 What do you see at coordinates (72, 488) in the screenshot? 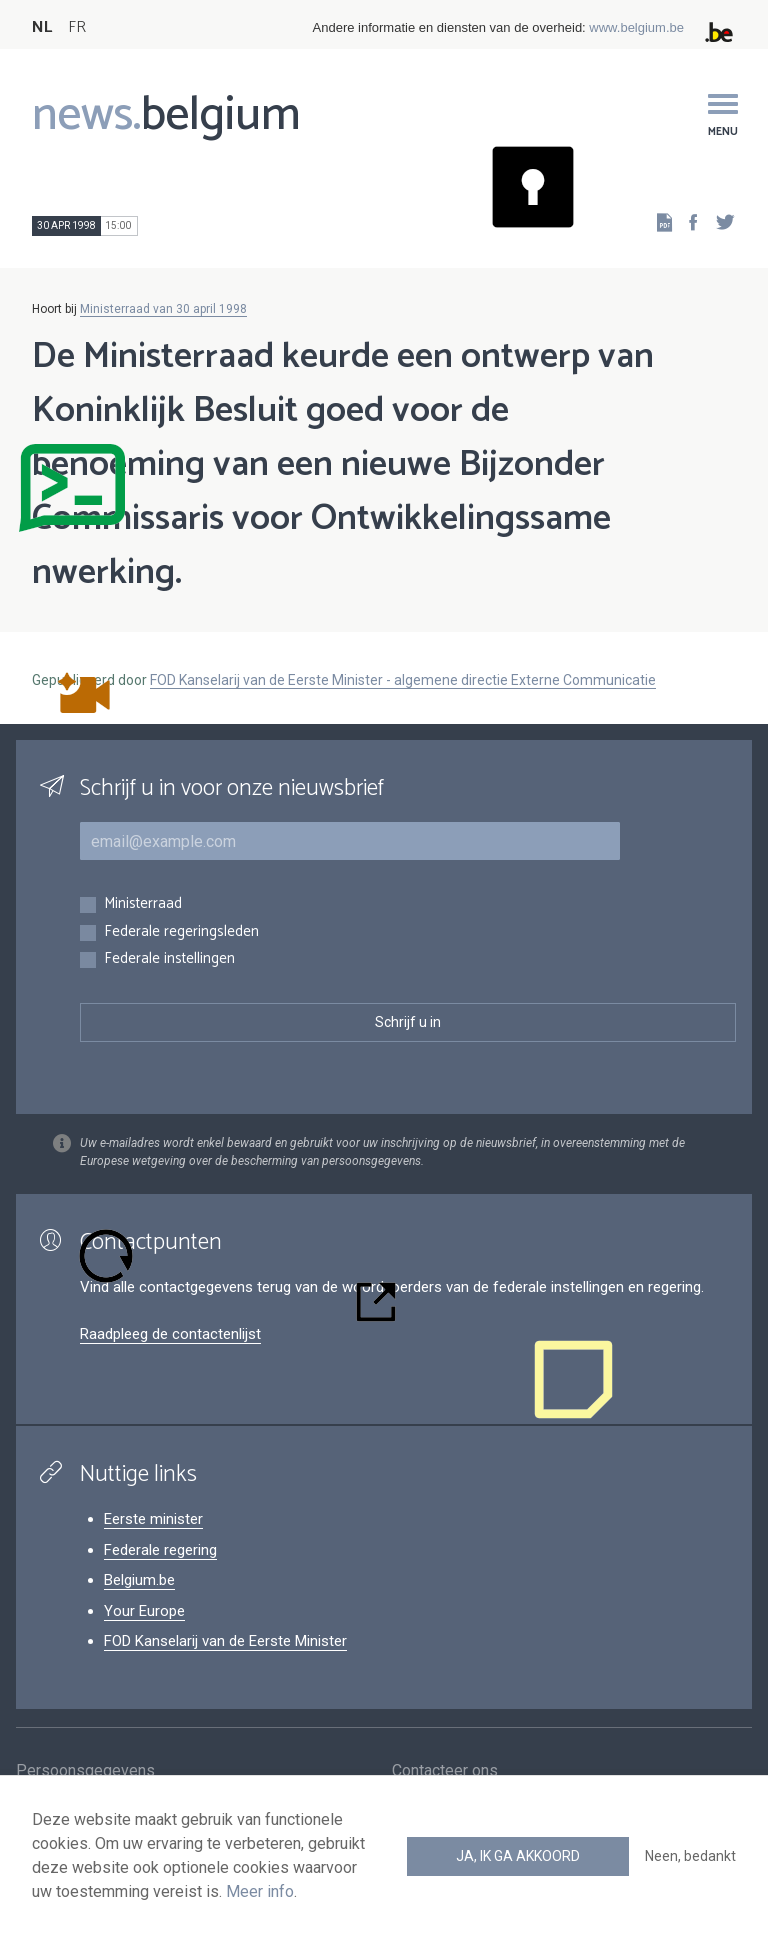
I see `open ntfy push notification service` at bounding box center [72, 488].